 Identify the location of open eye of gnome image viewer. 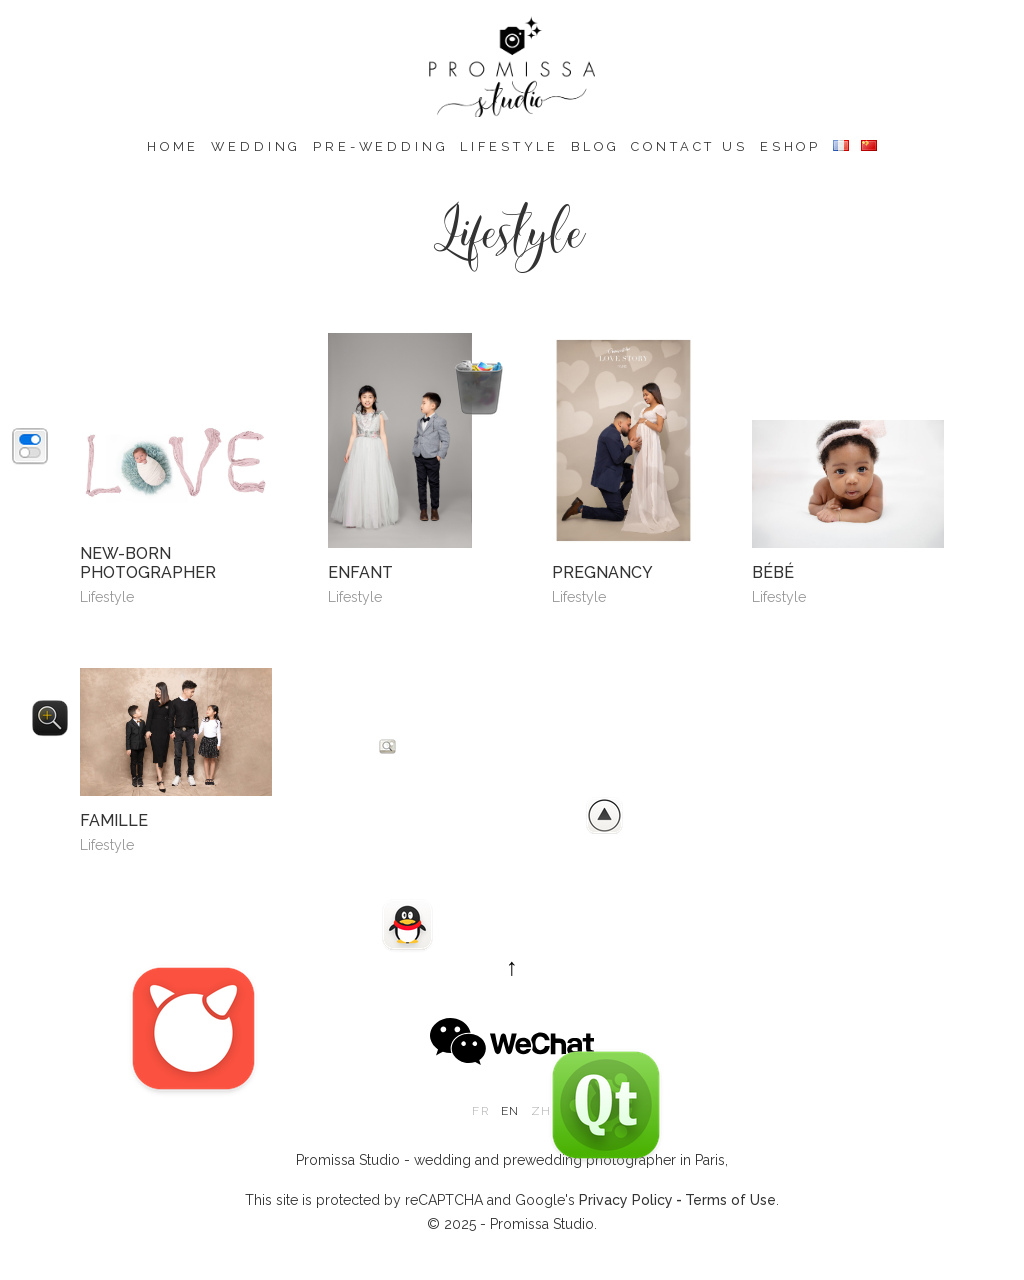
(387, 746).